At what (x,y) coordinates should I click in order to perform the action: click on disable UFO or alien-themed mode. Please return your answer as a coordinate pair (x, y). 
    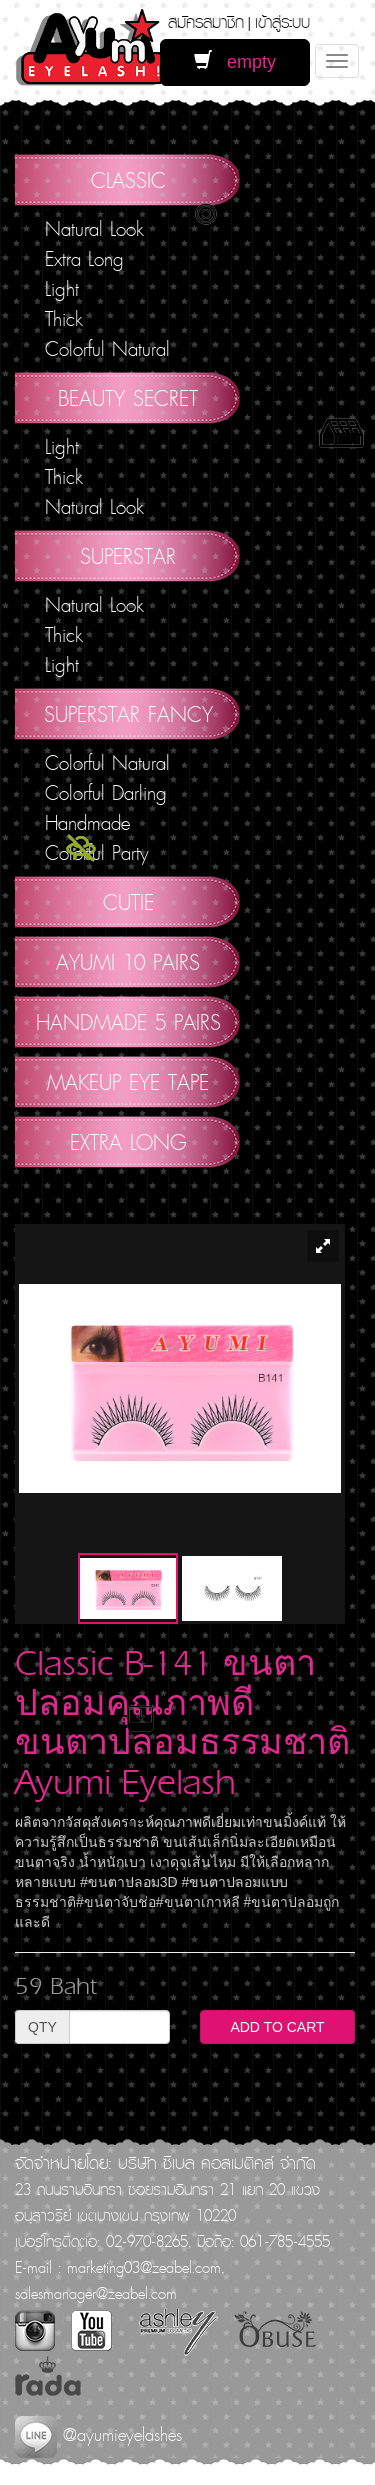
    Looking at the image, I should click on (81, 848).